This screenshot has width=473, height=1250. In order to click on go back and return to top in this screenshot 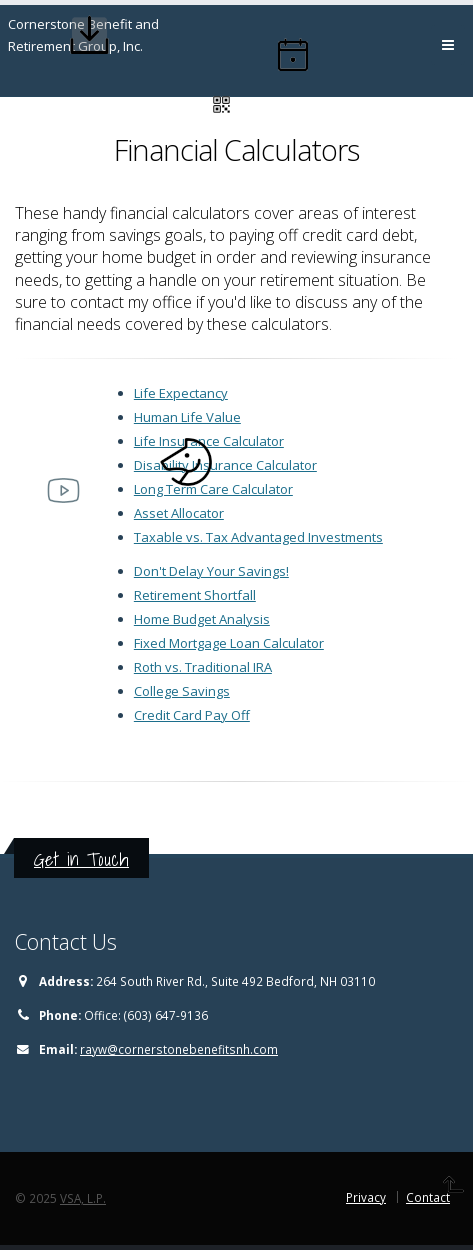, I will do `click(453, 1185)`.